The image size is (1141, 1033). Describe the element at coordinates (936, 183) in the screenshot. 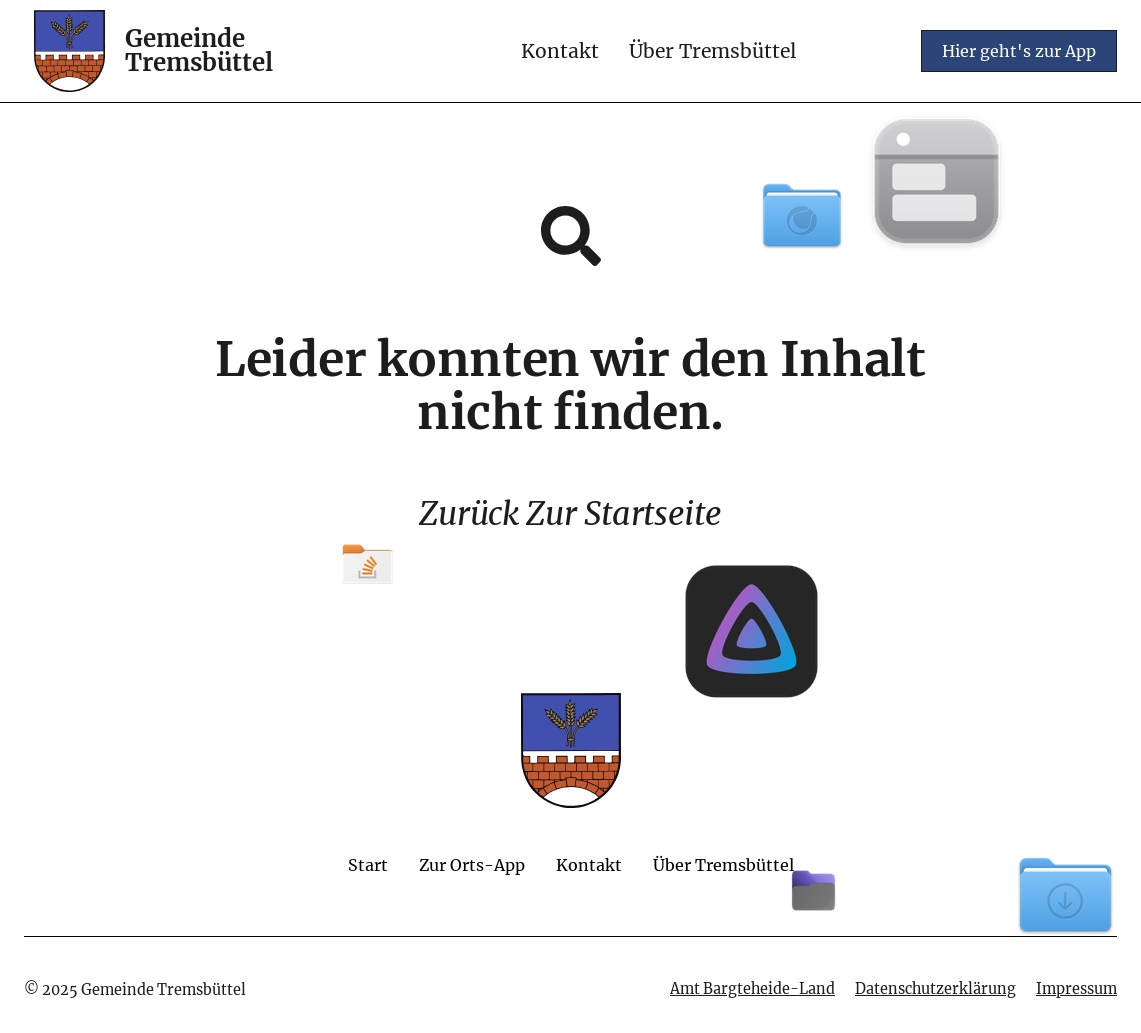

I see `access window tiling and layout settings` at that location.